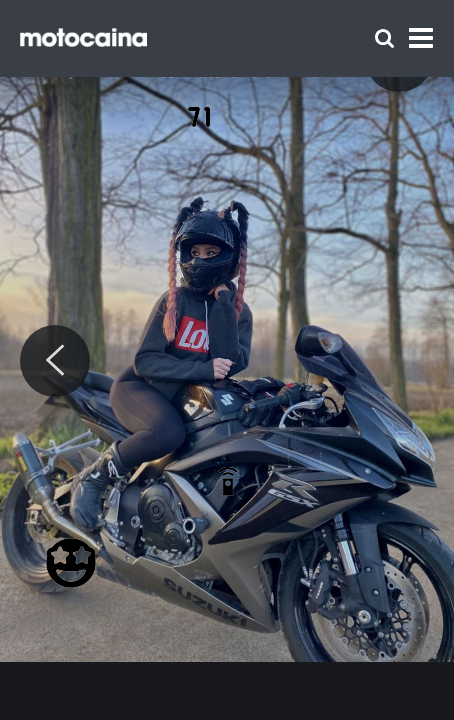 The image size is (454, 720). I want to click on rate something as excellent or 5 stars, so click(71, 563).